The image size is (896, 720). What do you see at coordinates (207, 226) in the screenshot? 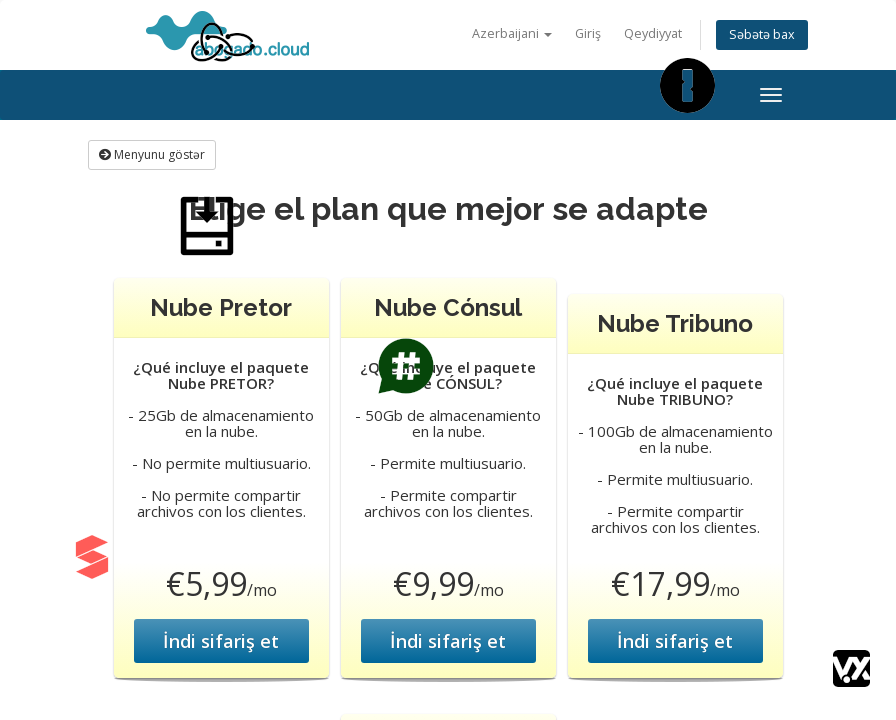
I see `install an app or software` at bounding box center [207, 226].